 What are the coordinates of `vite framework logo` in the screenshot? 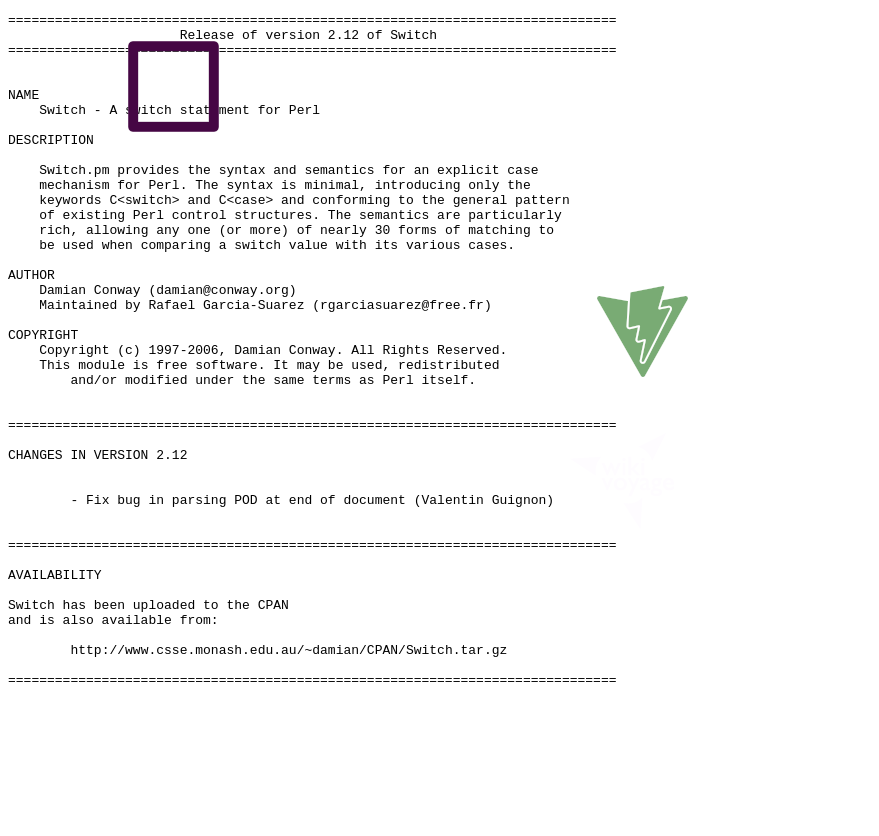 It's located at (642, 331).